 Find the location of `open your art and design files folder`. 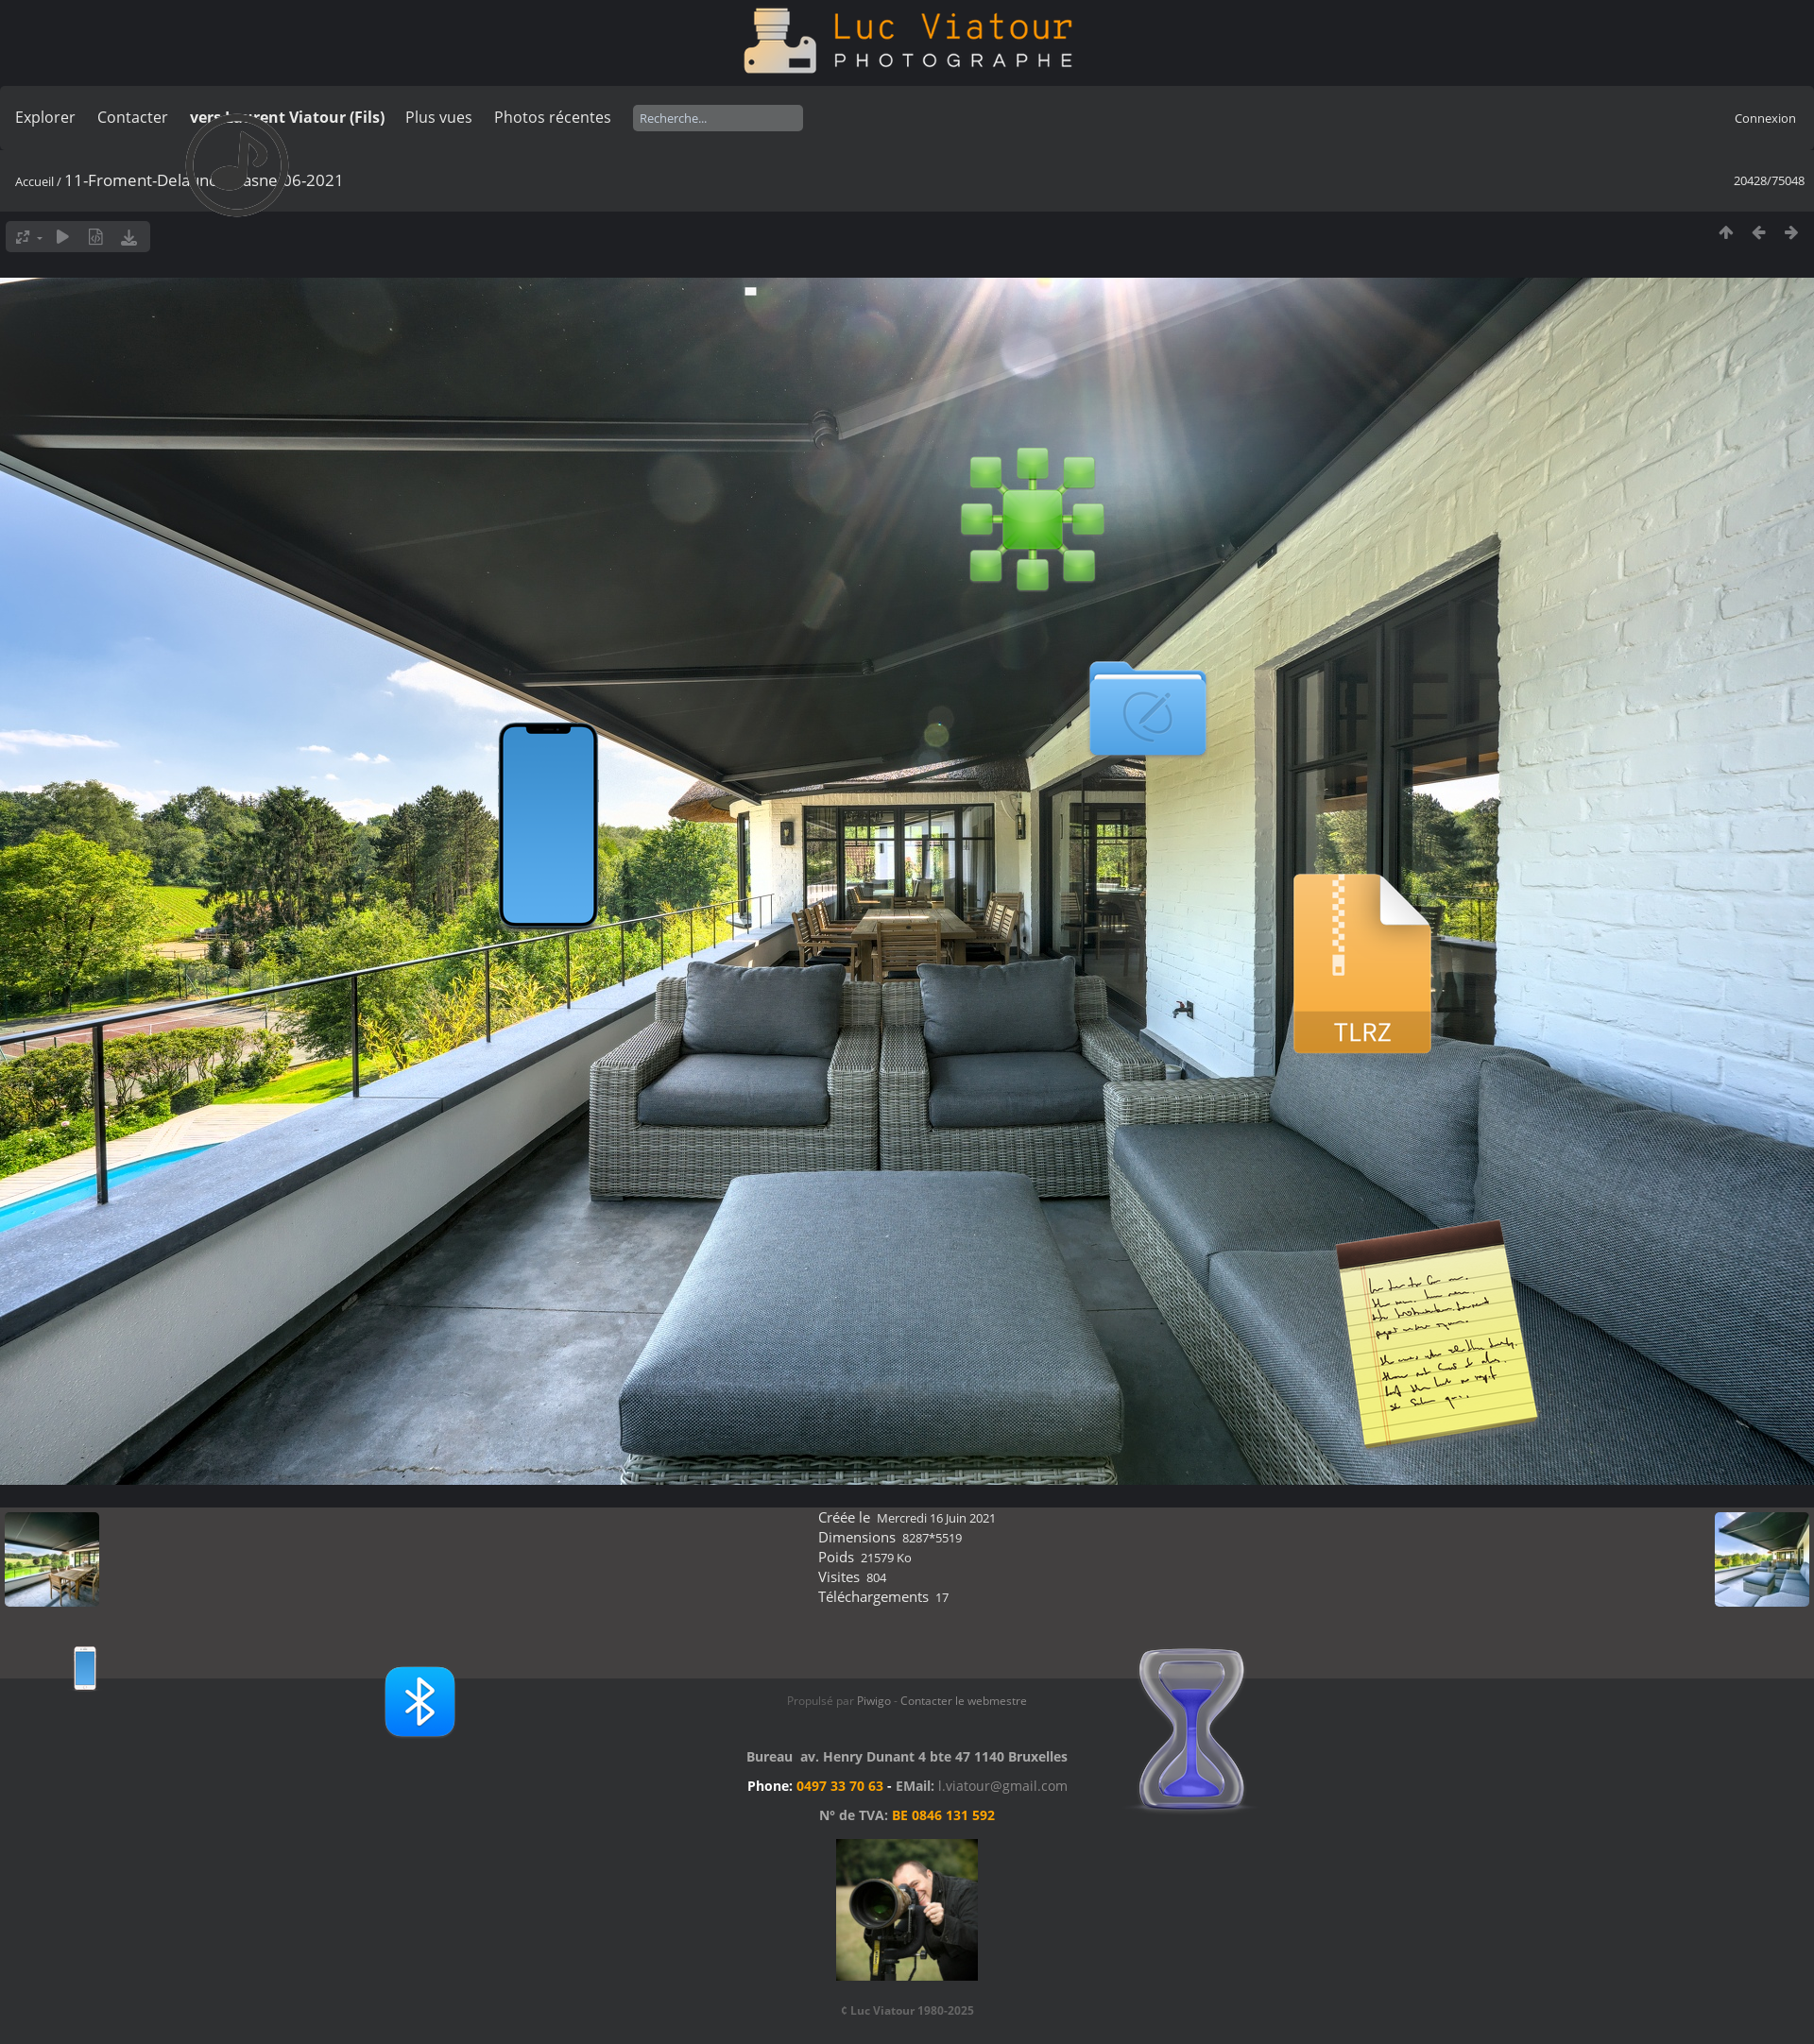

open your art and design files folder is located at coordinates (1148, 708).